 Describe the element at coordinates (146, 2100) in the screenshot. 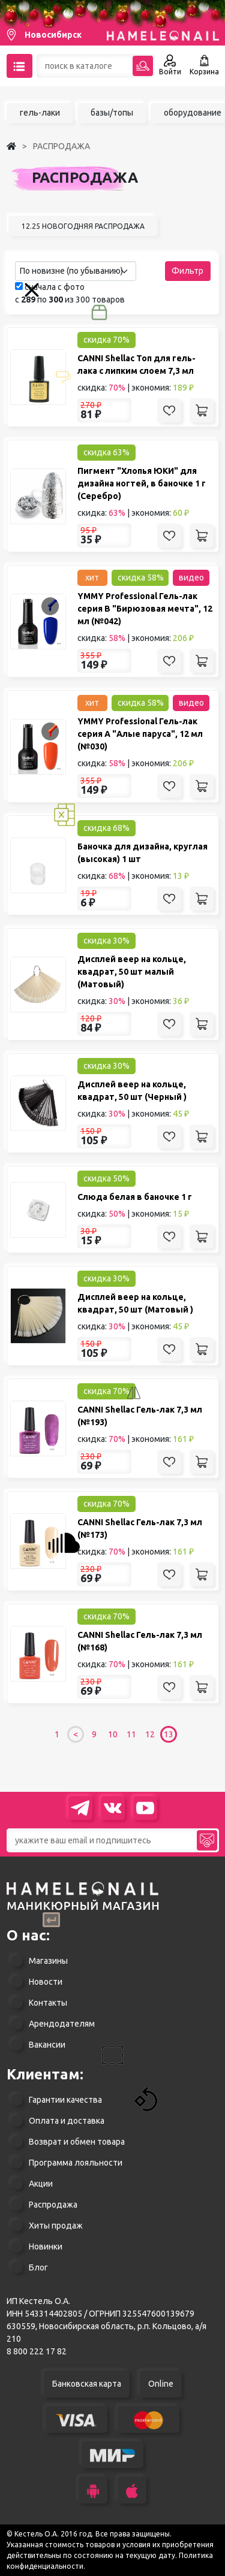

I see `refresh or reload placeholder content` at that location.